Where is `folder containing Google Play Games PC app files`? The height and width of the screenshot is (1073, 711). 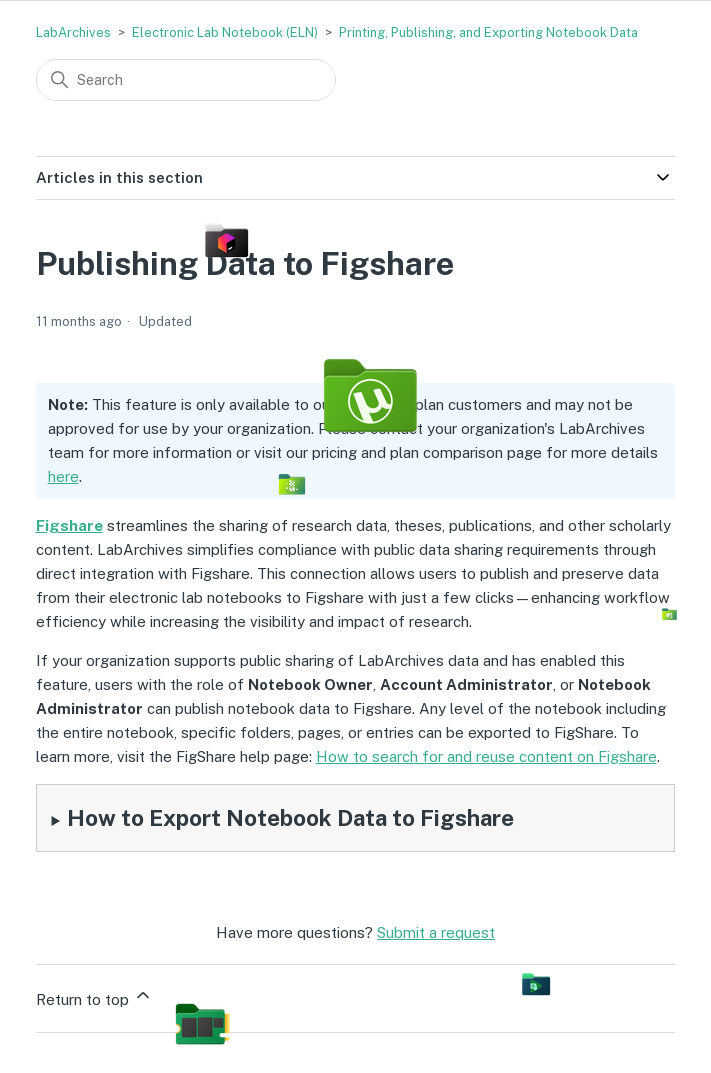
folder containing Google Play Games PC app files is located at coordinates (536, 985).